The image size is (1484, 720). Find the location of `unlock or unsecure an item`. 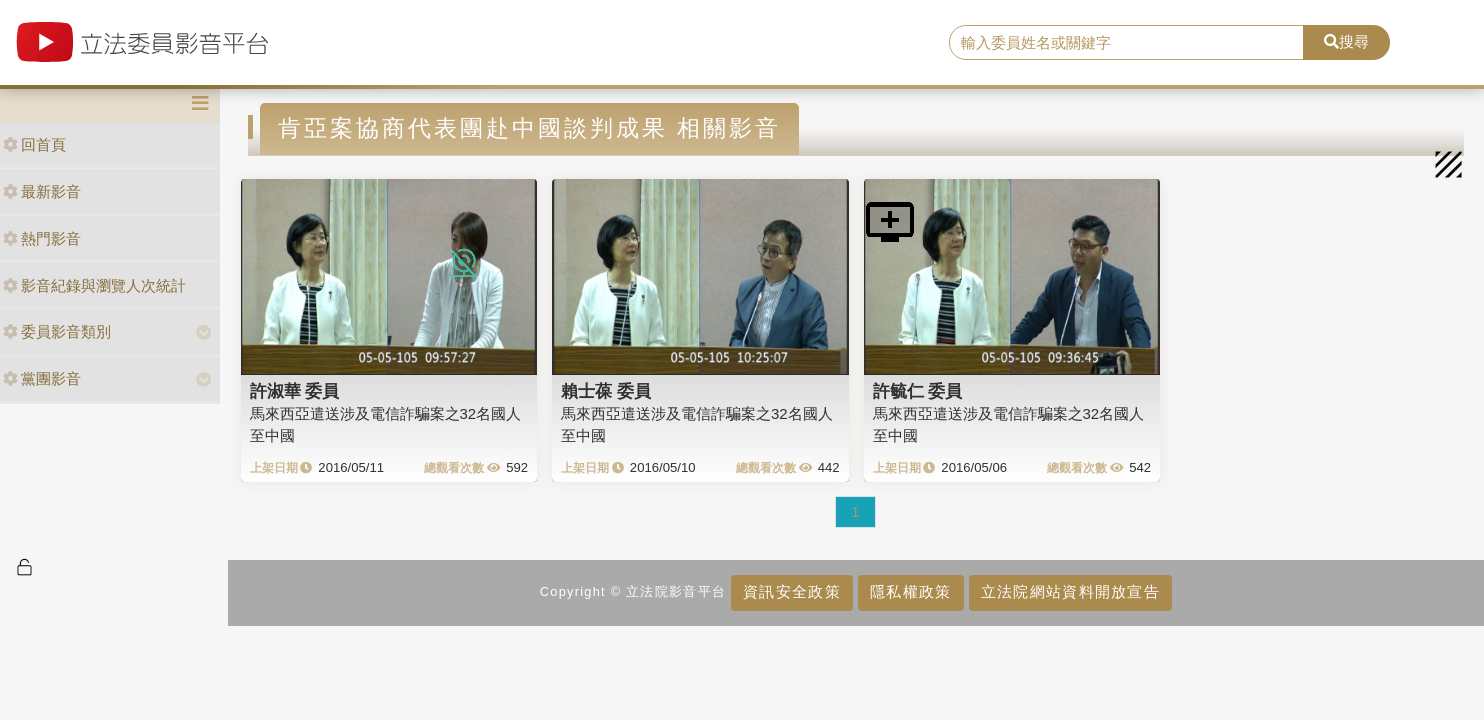

unlock or unsecure an item is located at coordinates (24, 567).